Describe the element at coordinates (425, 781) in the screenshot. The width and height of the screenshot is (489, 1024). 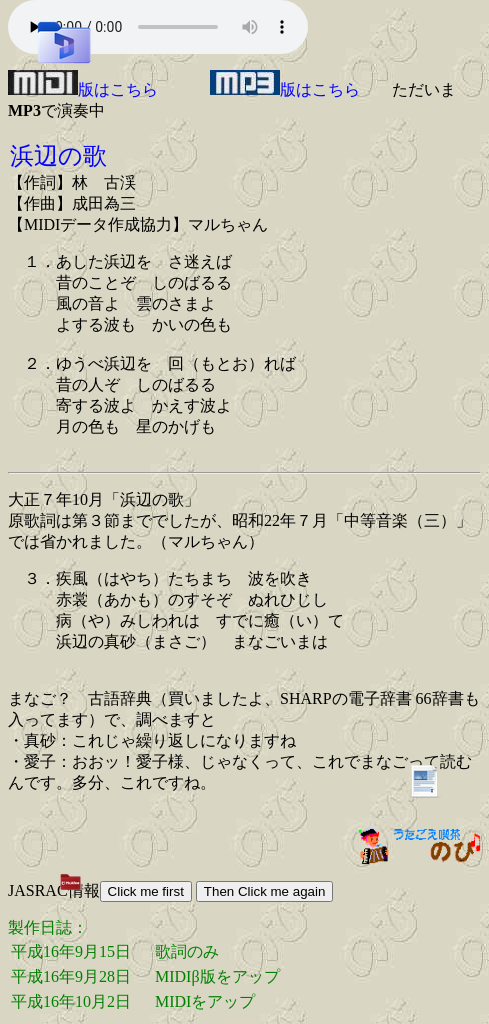
I see `select all content in the current document` at that location.